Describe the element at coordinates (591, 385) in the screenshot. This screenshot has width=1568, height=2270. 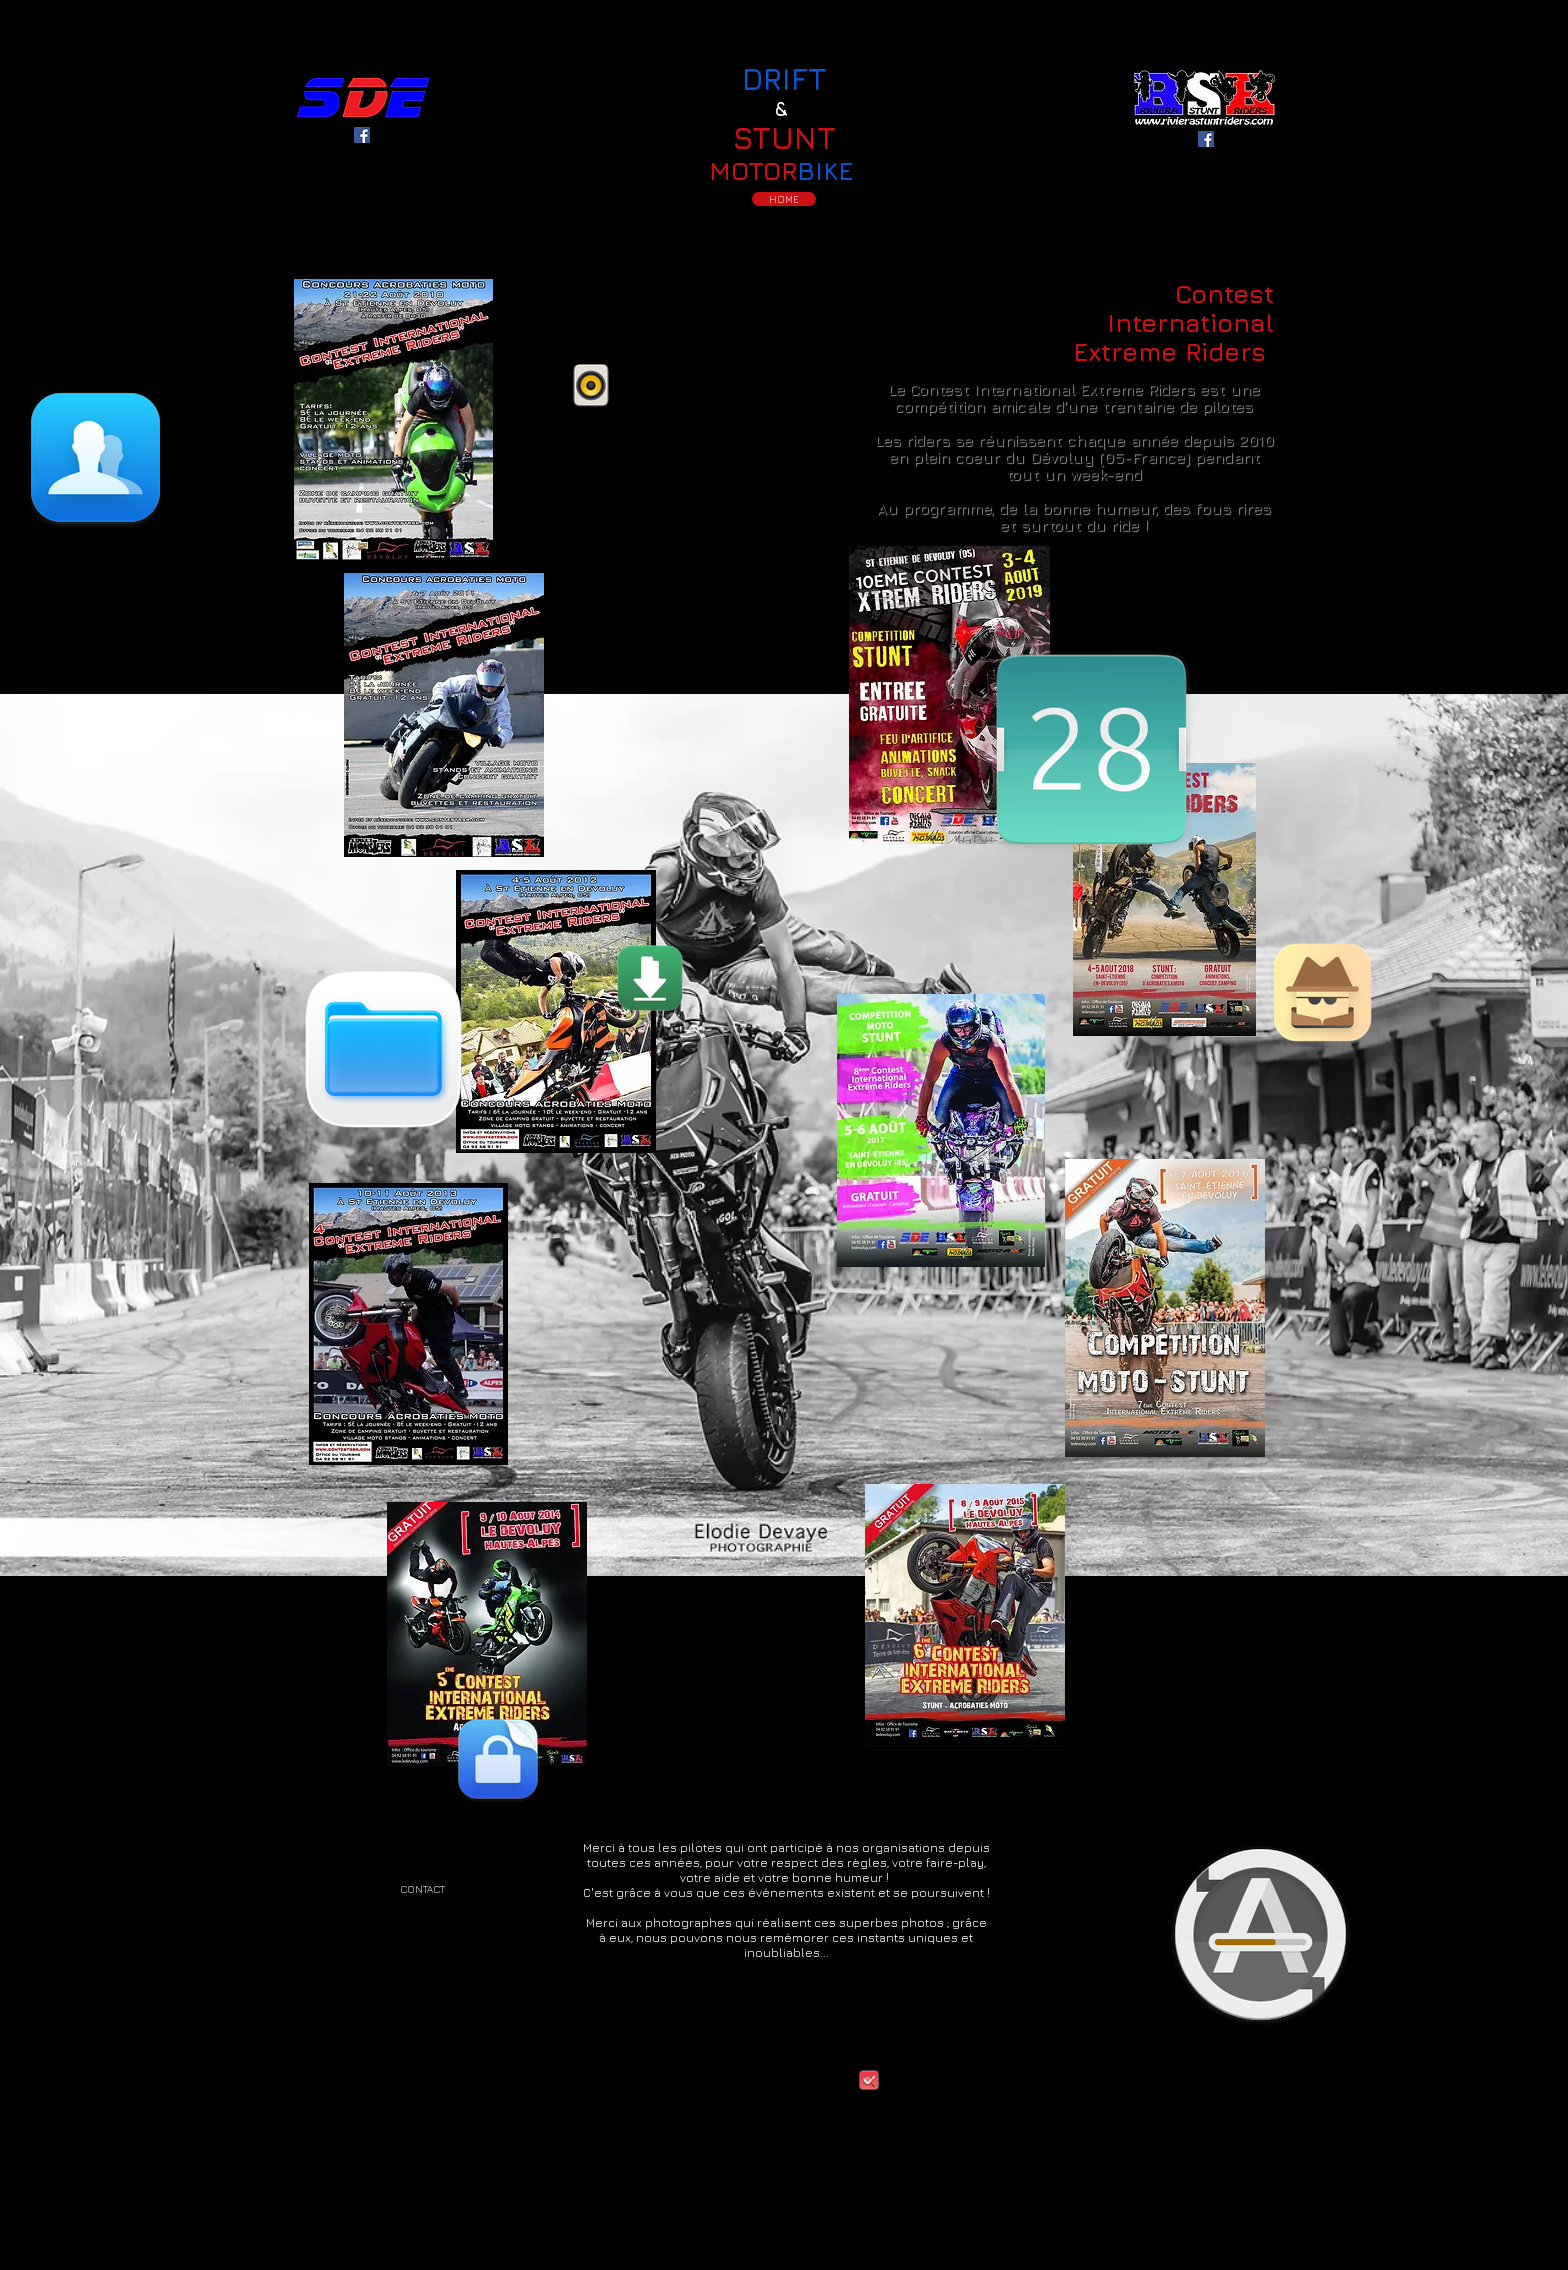
I see `open rhythmbox music player` at that location.